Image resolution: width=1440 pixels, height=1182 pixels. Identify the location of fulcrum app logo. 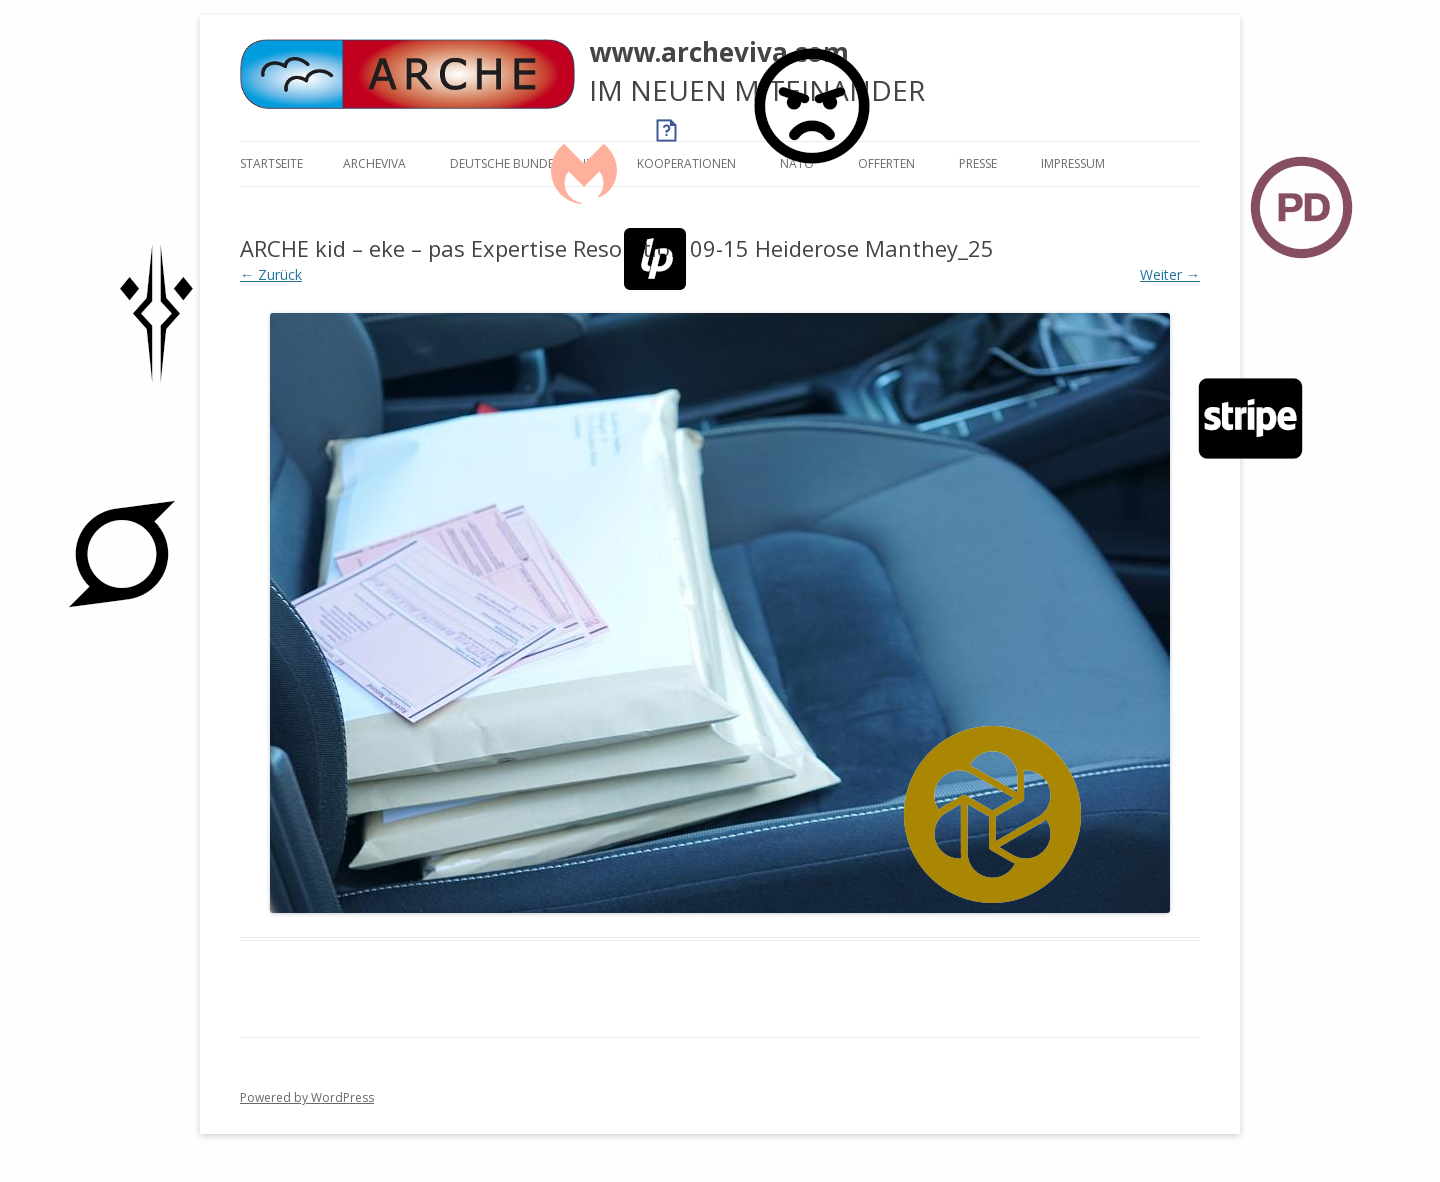
(156, 313).